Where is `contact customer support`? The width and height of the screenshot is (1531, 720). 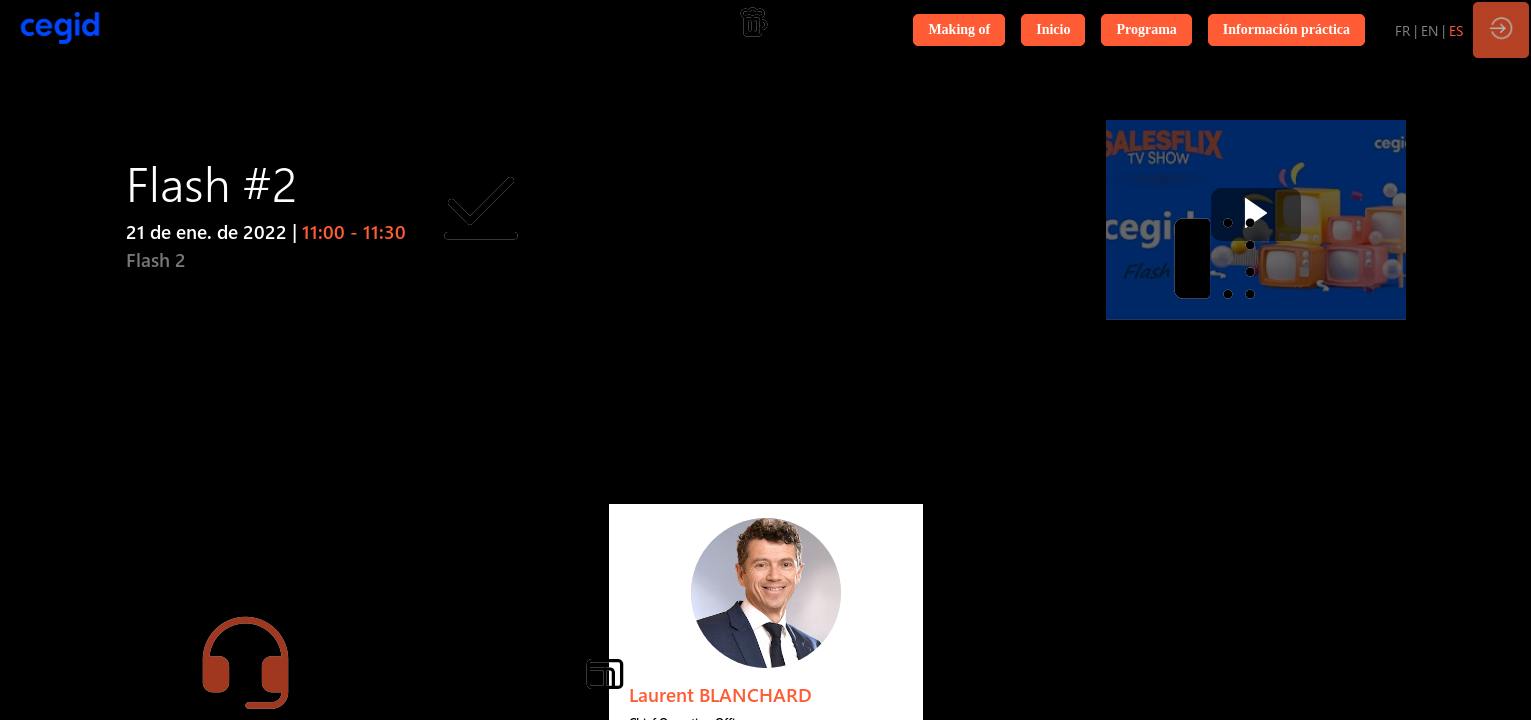
contact customer support is located at coordinates (245, 659).